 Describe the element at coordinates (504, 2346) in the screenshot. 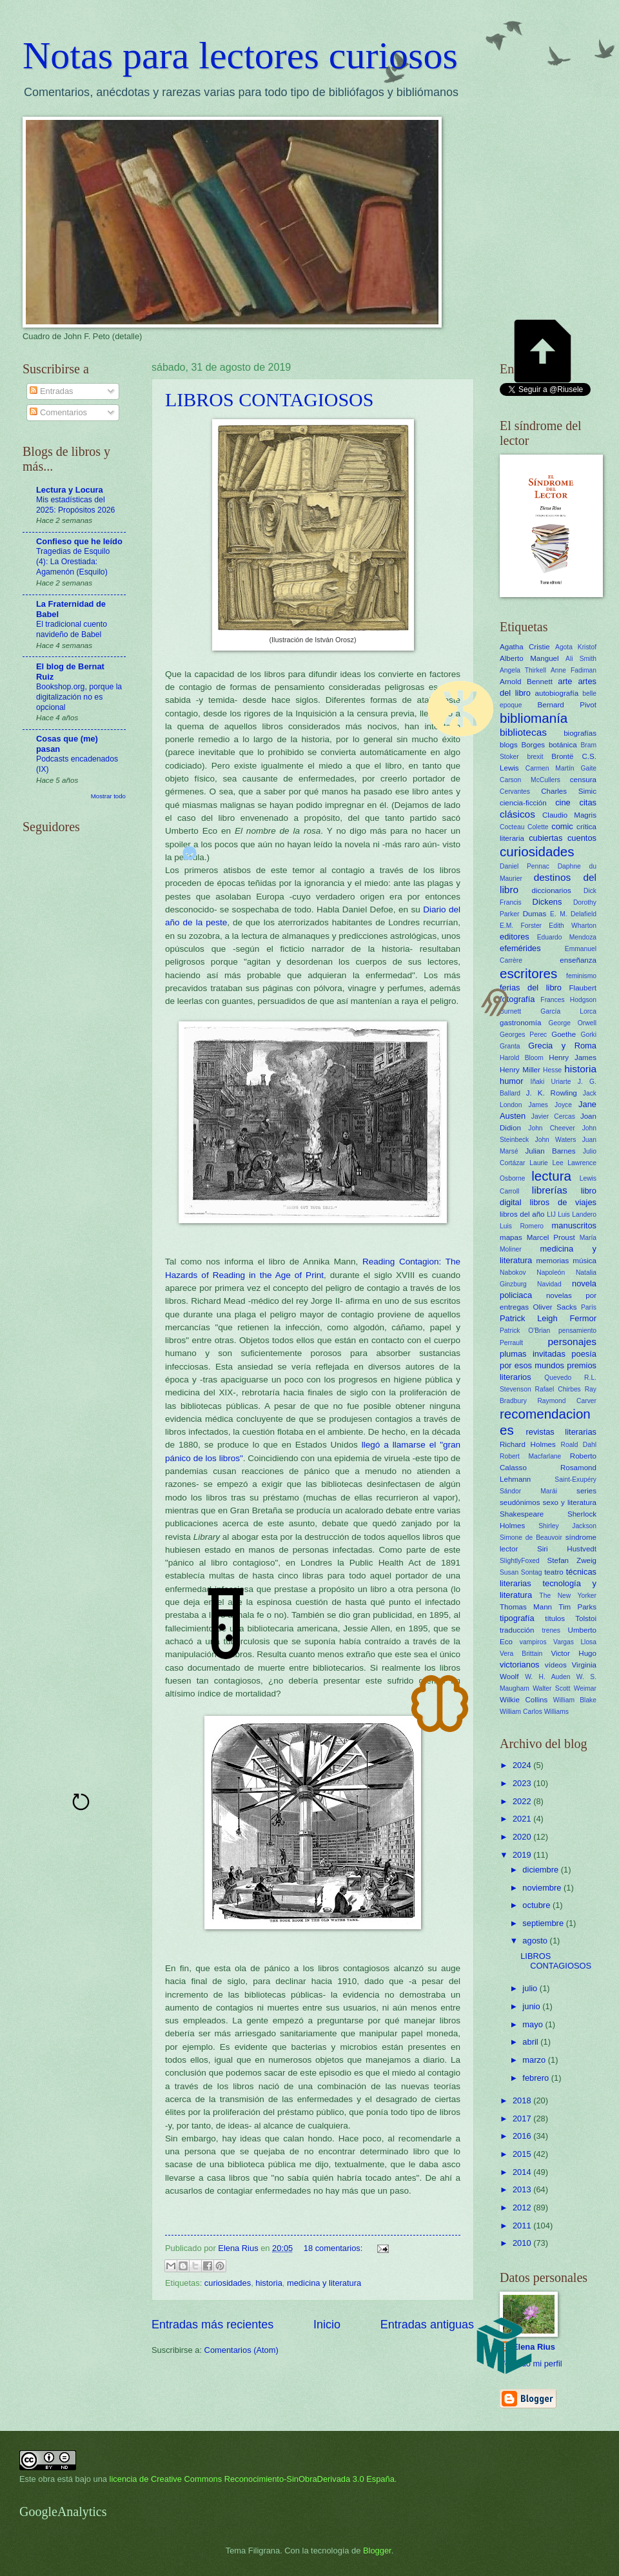

I see `indicates UML (Unified Modeling Language) diagram support` at that location.